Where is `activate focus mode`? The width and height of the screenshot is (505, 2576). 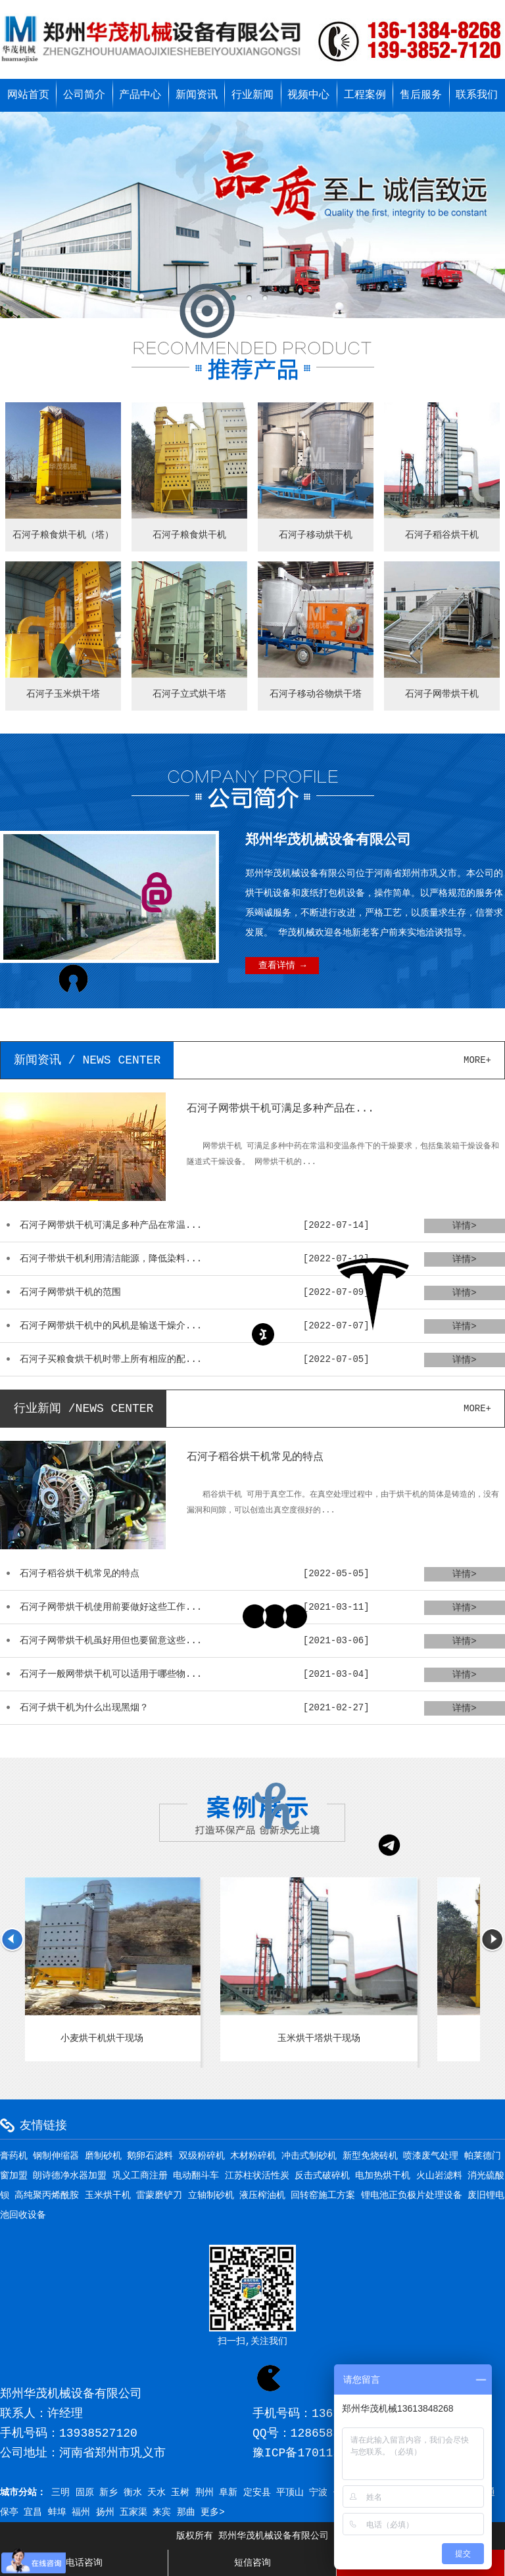 activate focus mode is located at coordinates (207, 311).